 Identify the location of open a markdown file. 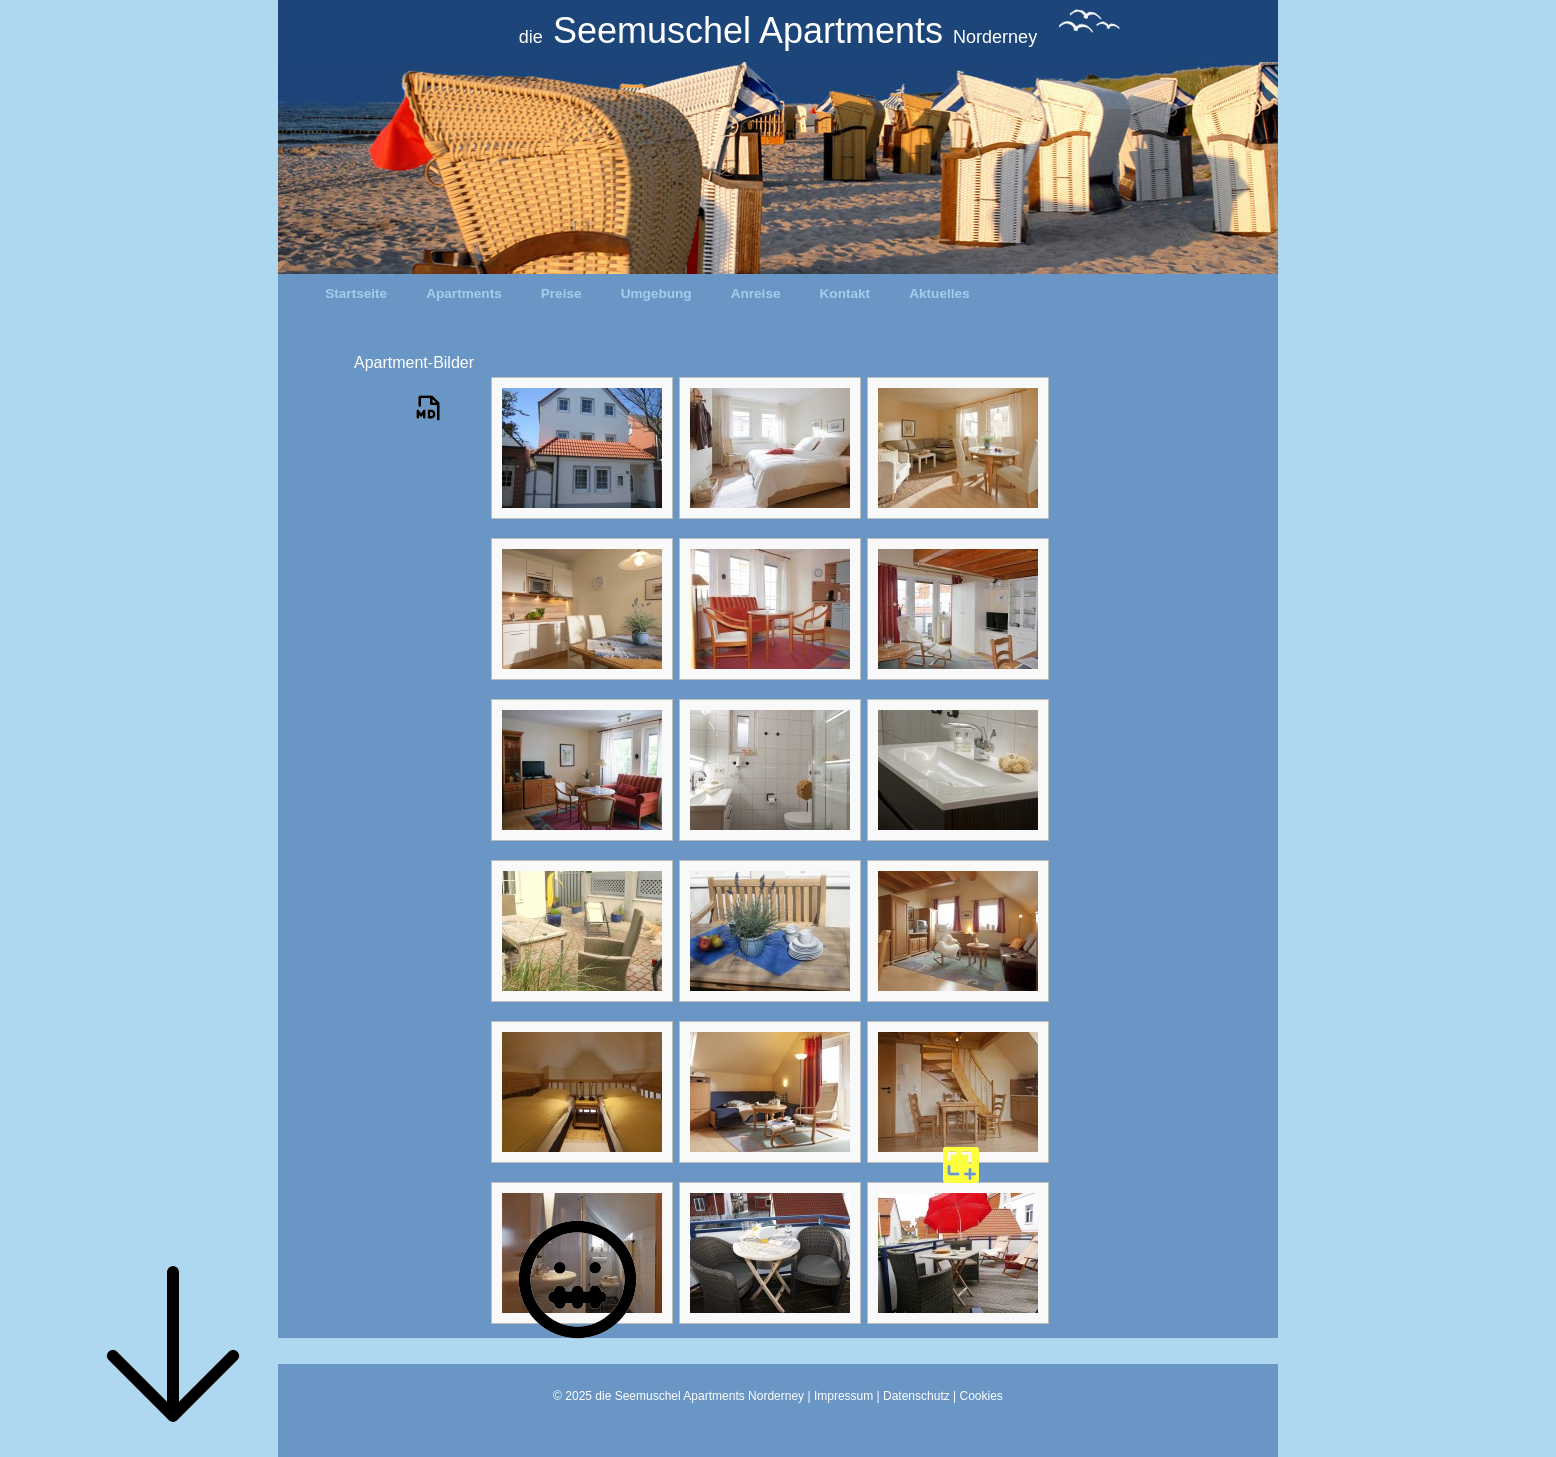
(429, 408).